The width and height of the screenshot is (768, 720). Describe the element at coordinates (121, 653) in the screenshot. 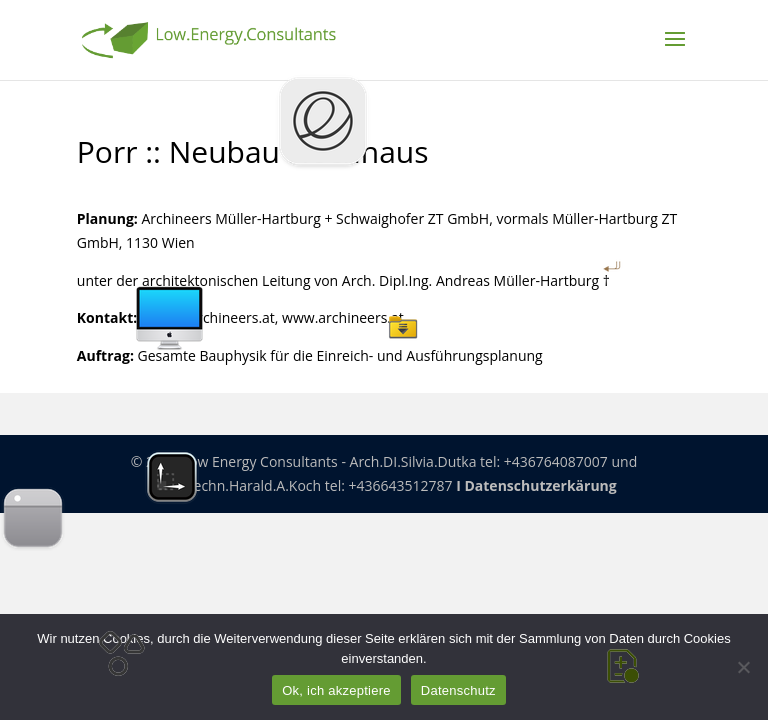

I see `access symbols and special characters` at that location.